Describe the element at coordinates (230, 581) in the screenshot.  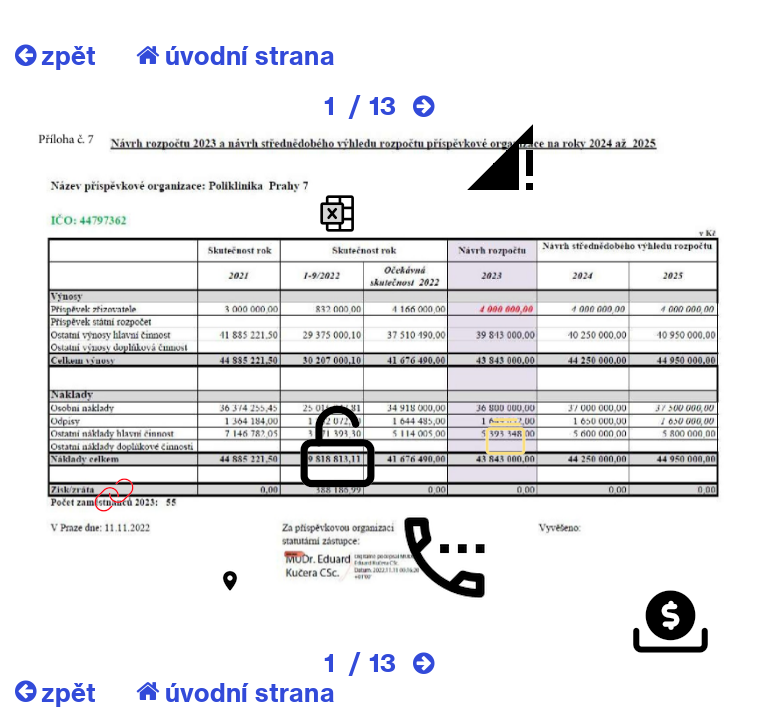
I see `view current location on map` at that location.